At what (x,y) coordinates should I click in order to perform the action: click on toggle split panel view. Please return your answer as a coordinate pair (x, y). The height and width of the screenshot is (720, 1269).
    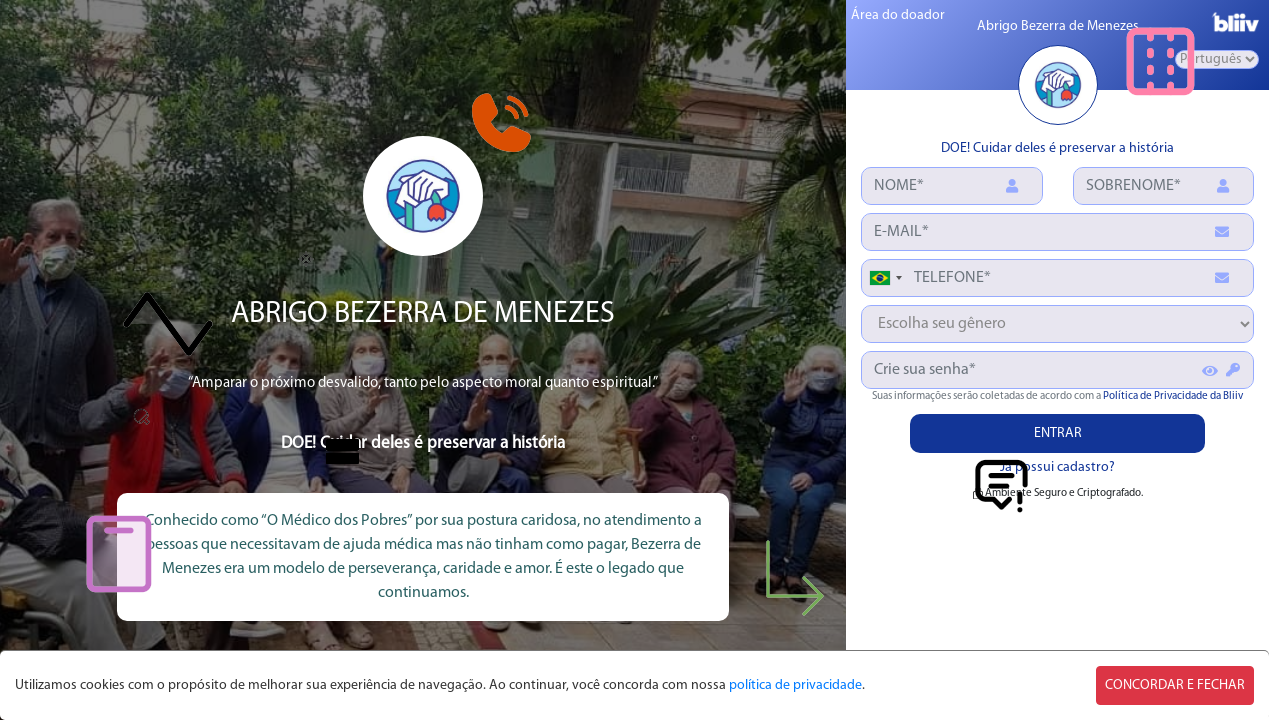
    Looking at the image, I should click on (1160, 61).